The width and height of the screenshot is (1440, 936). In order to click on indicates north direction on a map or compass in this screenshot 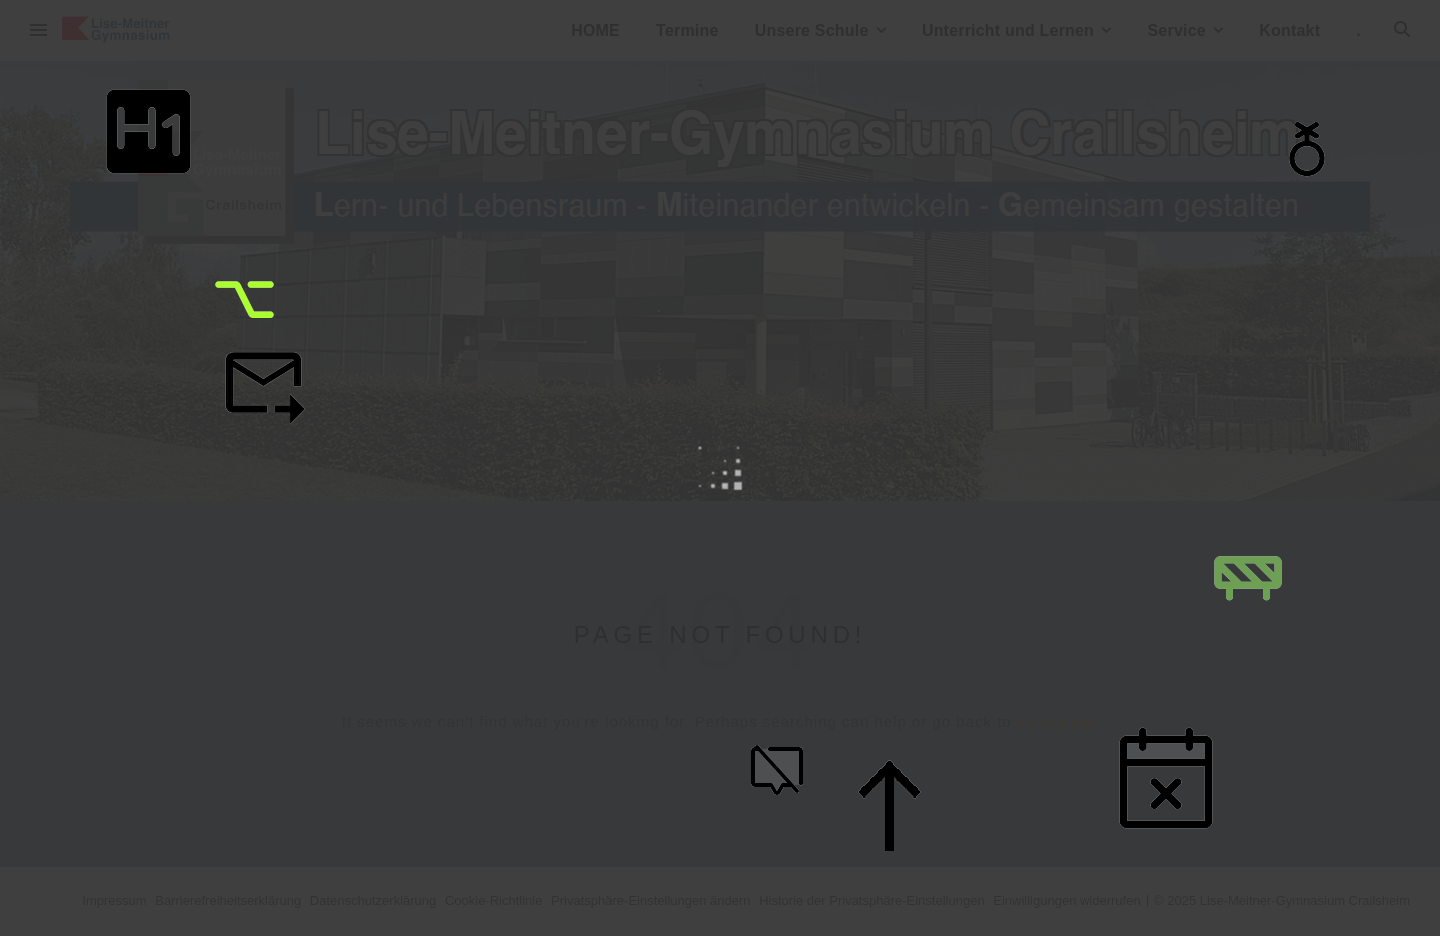, I will do `click(889, 805)`.